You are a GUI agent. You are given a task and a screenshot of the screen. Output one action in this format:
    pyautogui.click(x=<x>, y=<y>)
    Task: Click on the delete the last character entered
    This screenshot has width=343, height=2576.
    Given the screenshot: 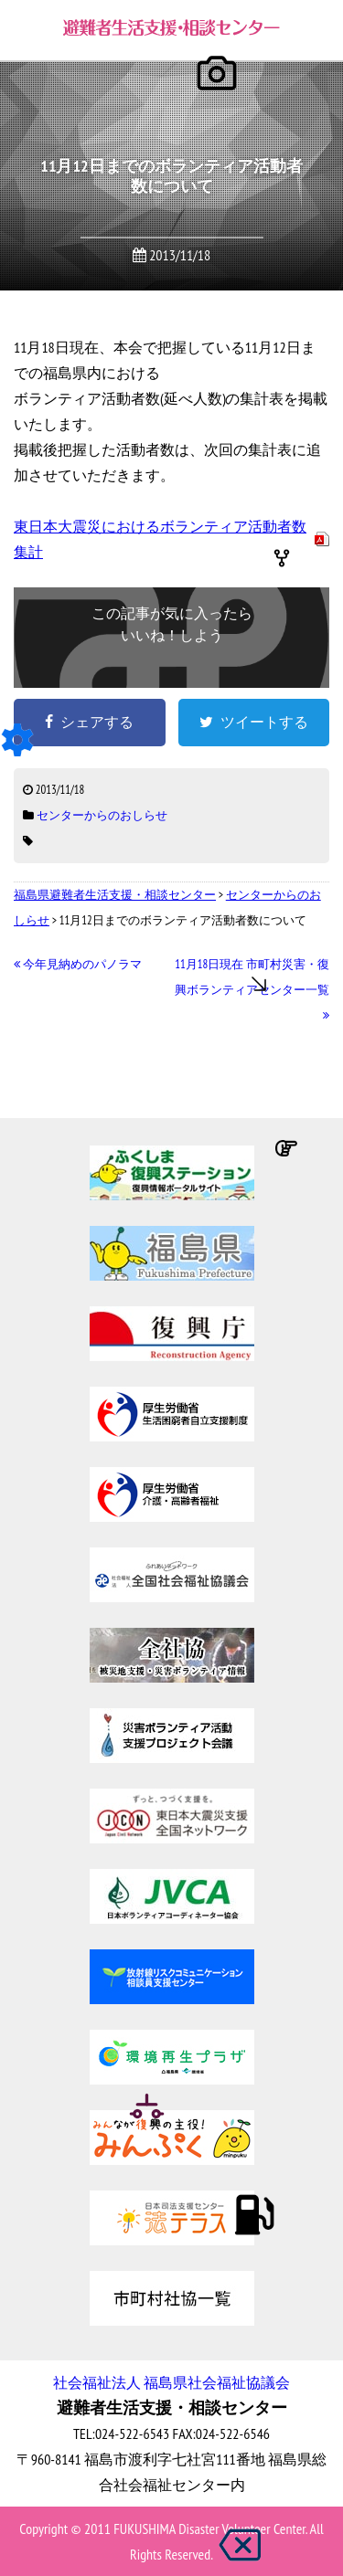 What is the action you would take?
    pyautogui.click(x=241, y=2545)
    